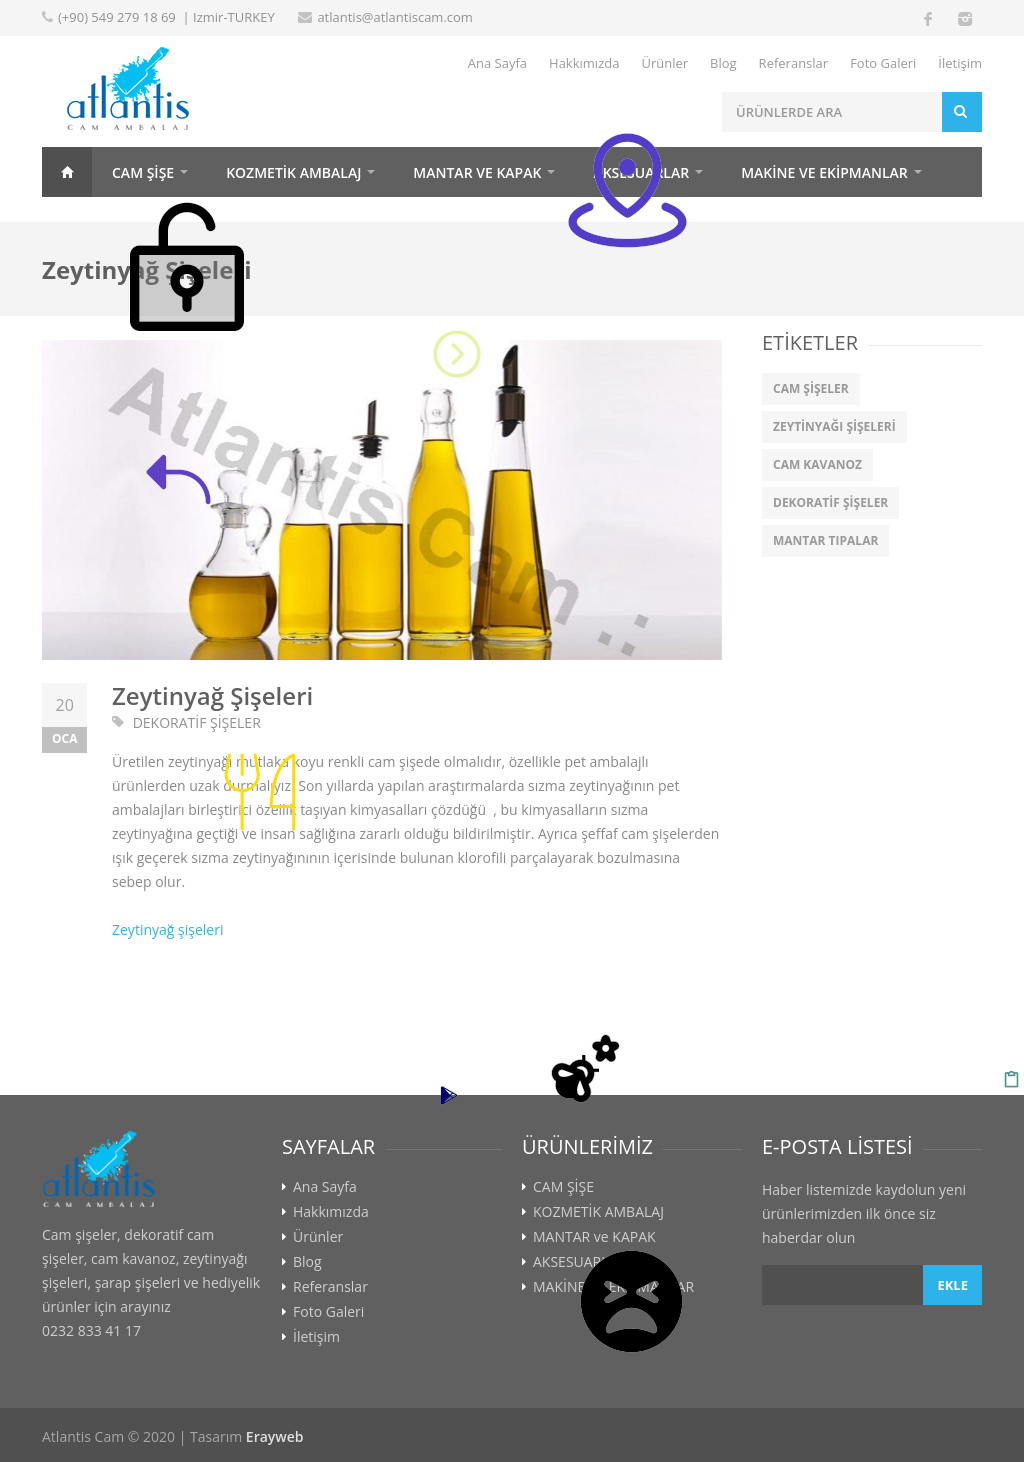 The height and width of the screenshot is (1462, 1024). I want to click on open google play store, so click(447, 1095).